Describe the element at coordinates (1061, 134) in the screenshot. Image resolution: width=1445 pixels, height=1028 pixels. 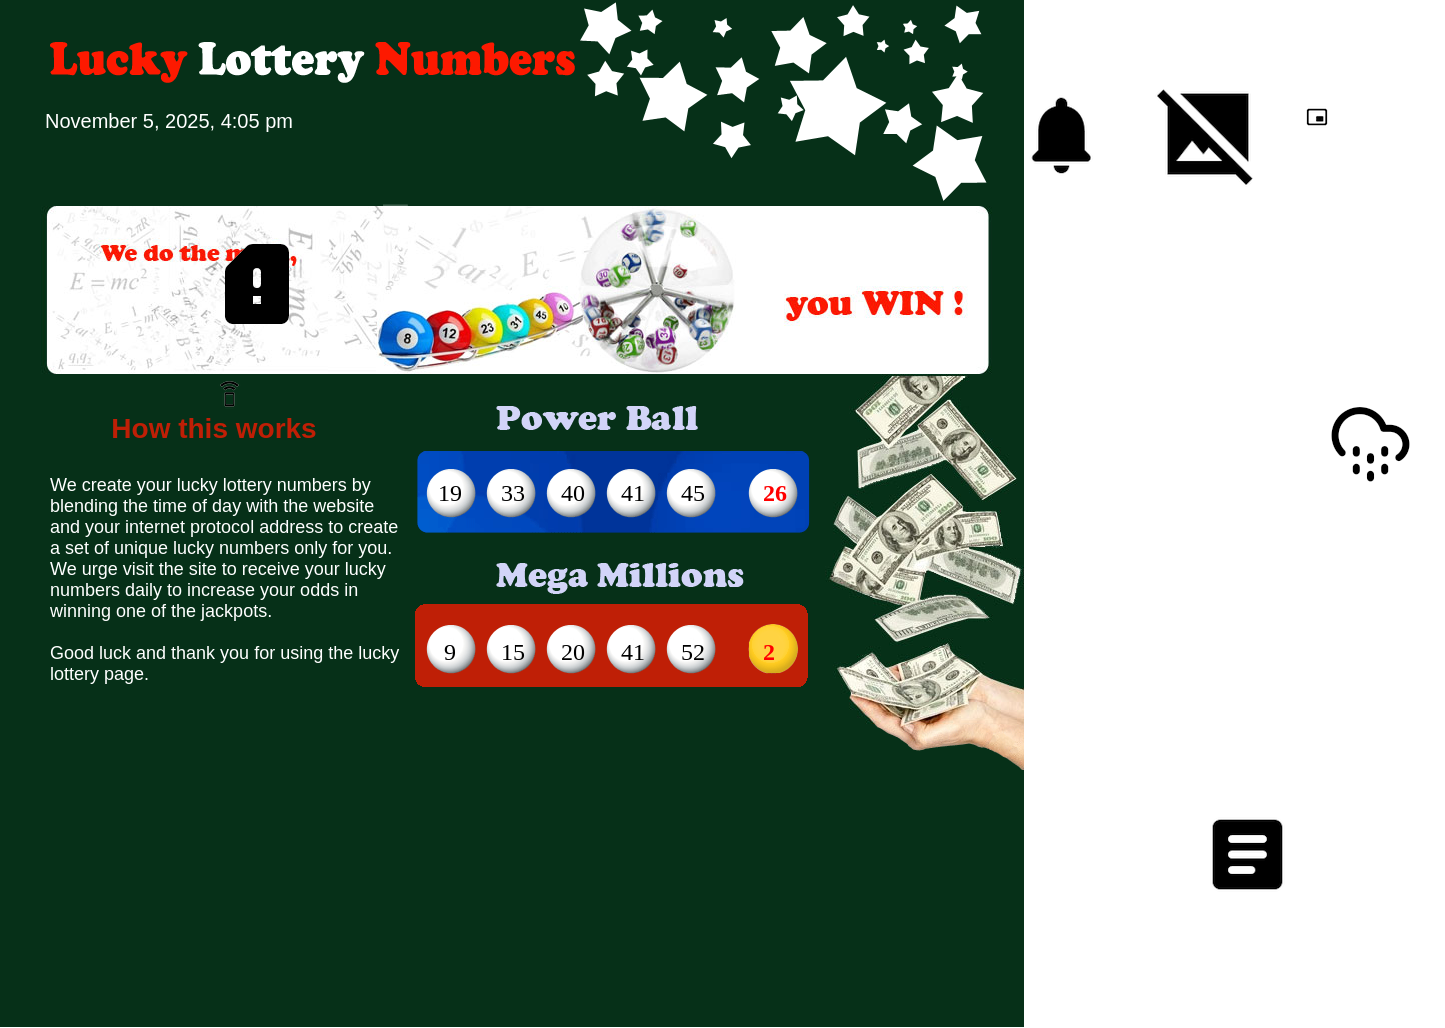
I see `view your notifications` at that location.